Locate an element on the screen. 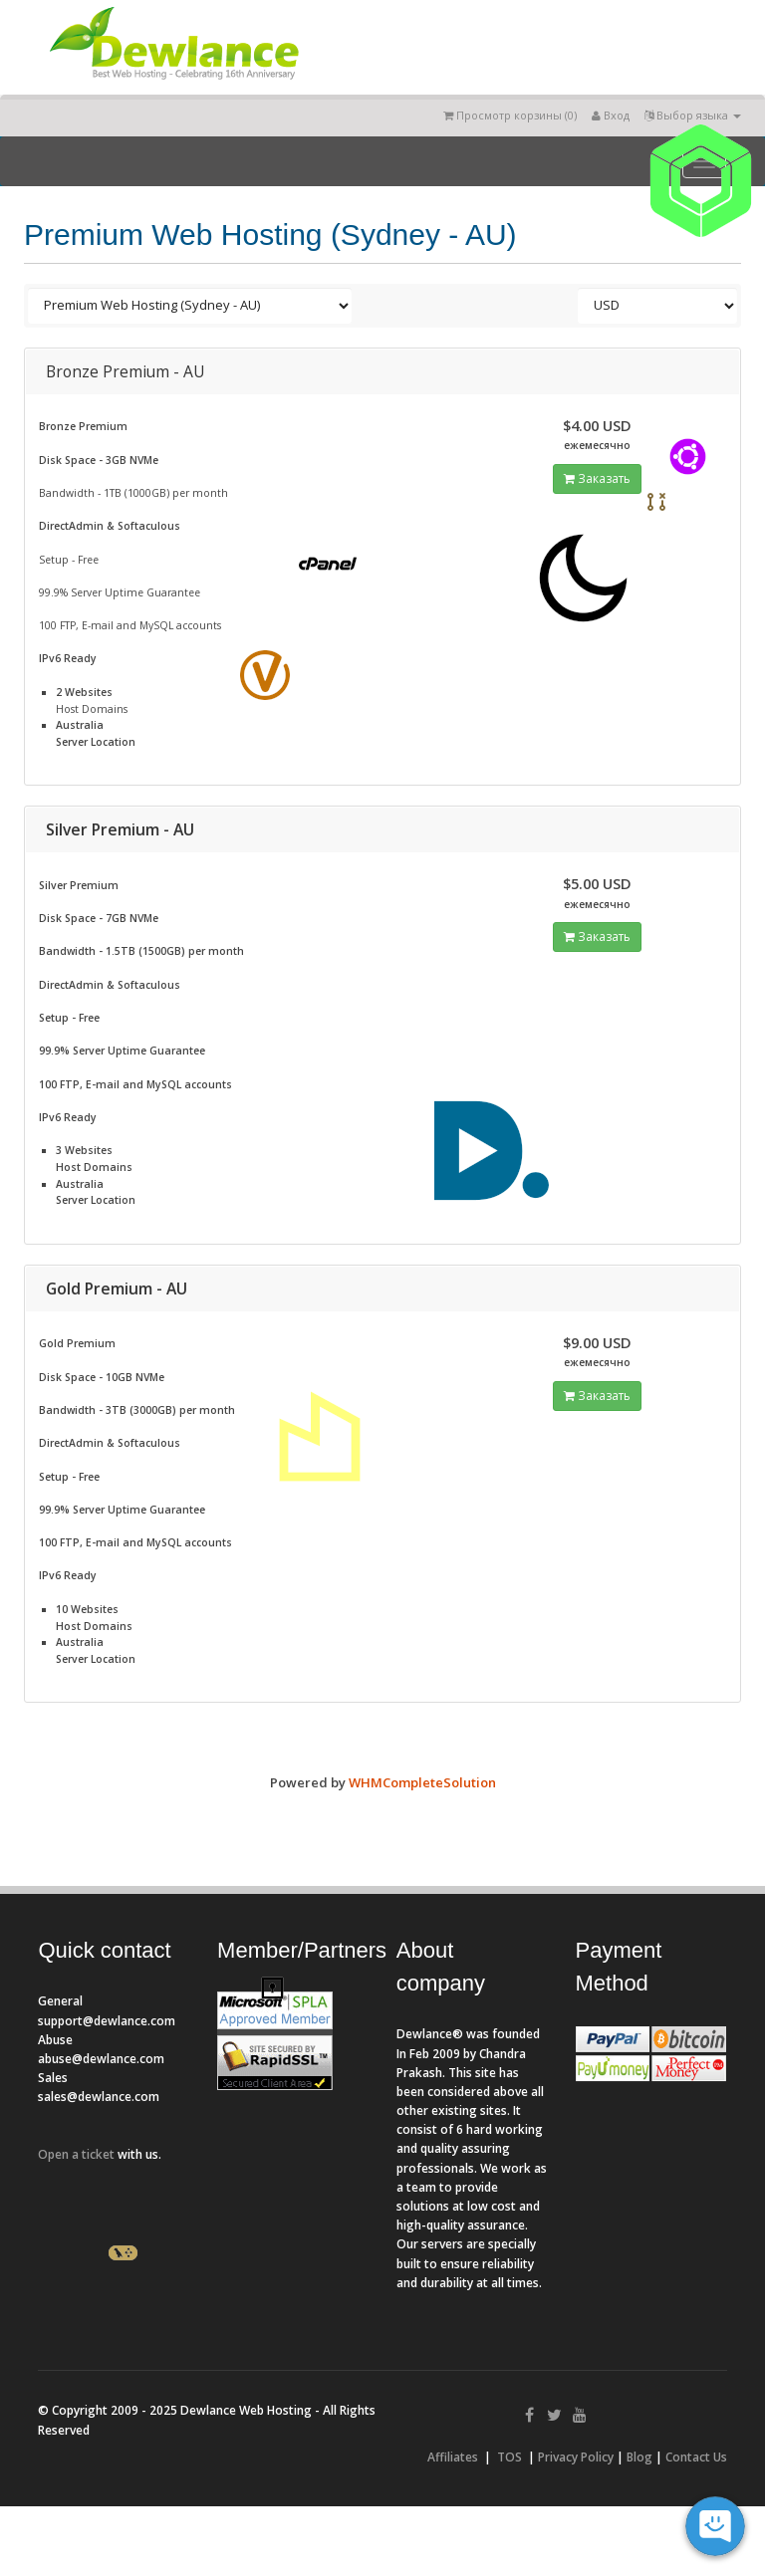 The width and height of the screenshot is (765, 2576). close or cancel a pull request is located at coordinates (656, 502).